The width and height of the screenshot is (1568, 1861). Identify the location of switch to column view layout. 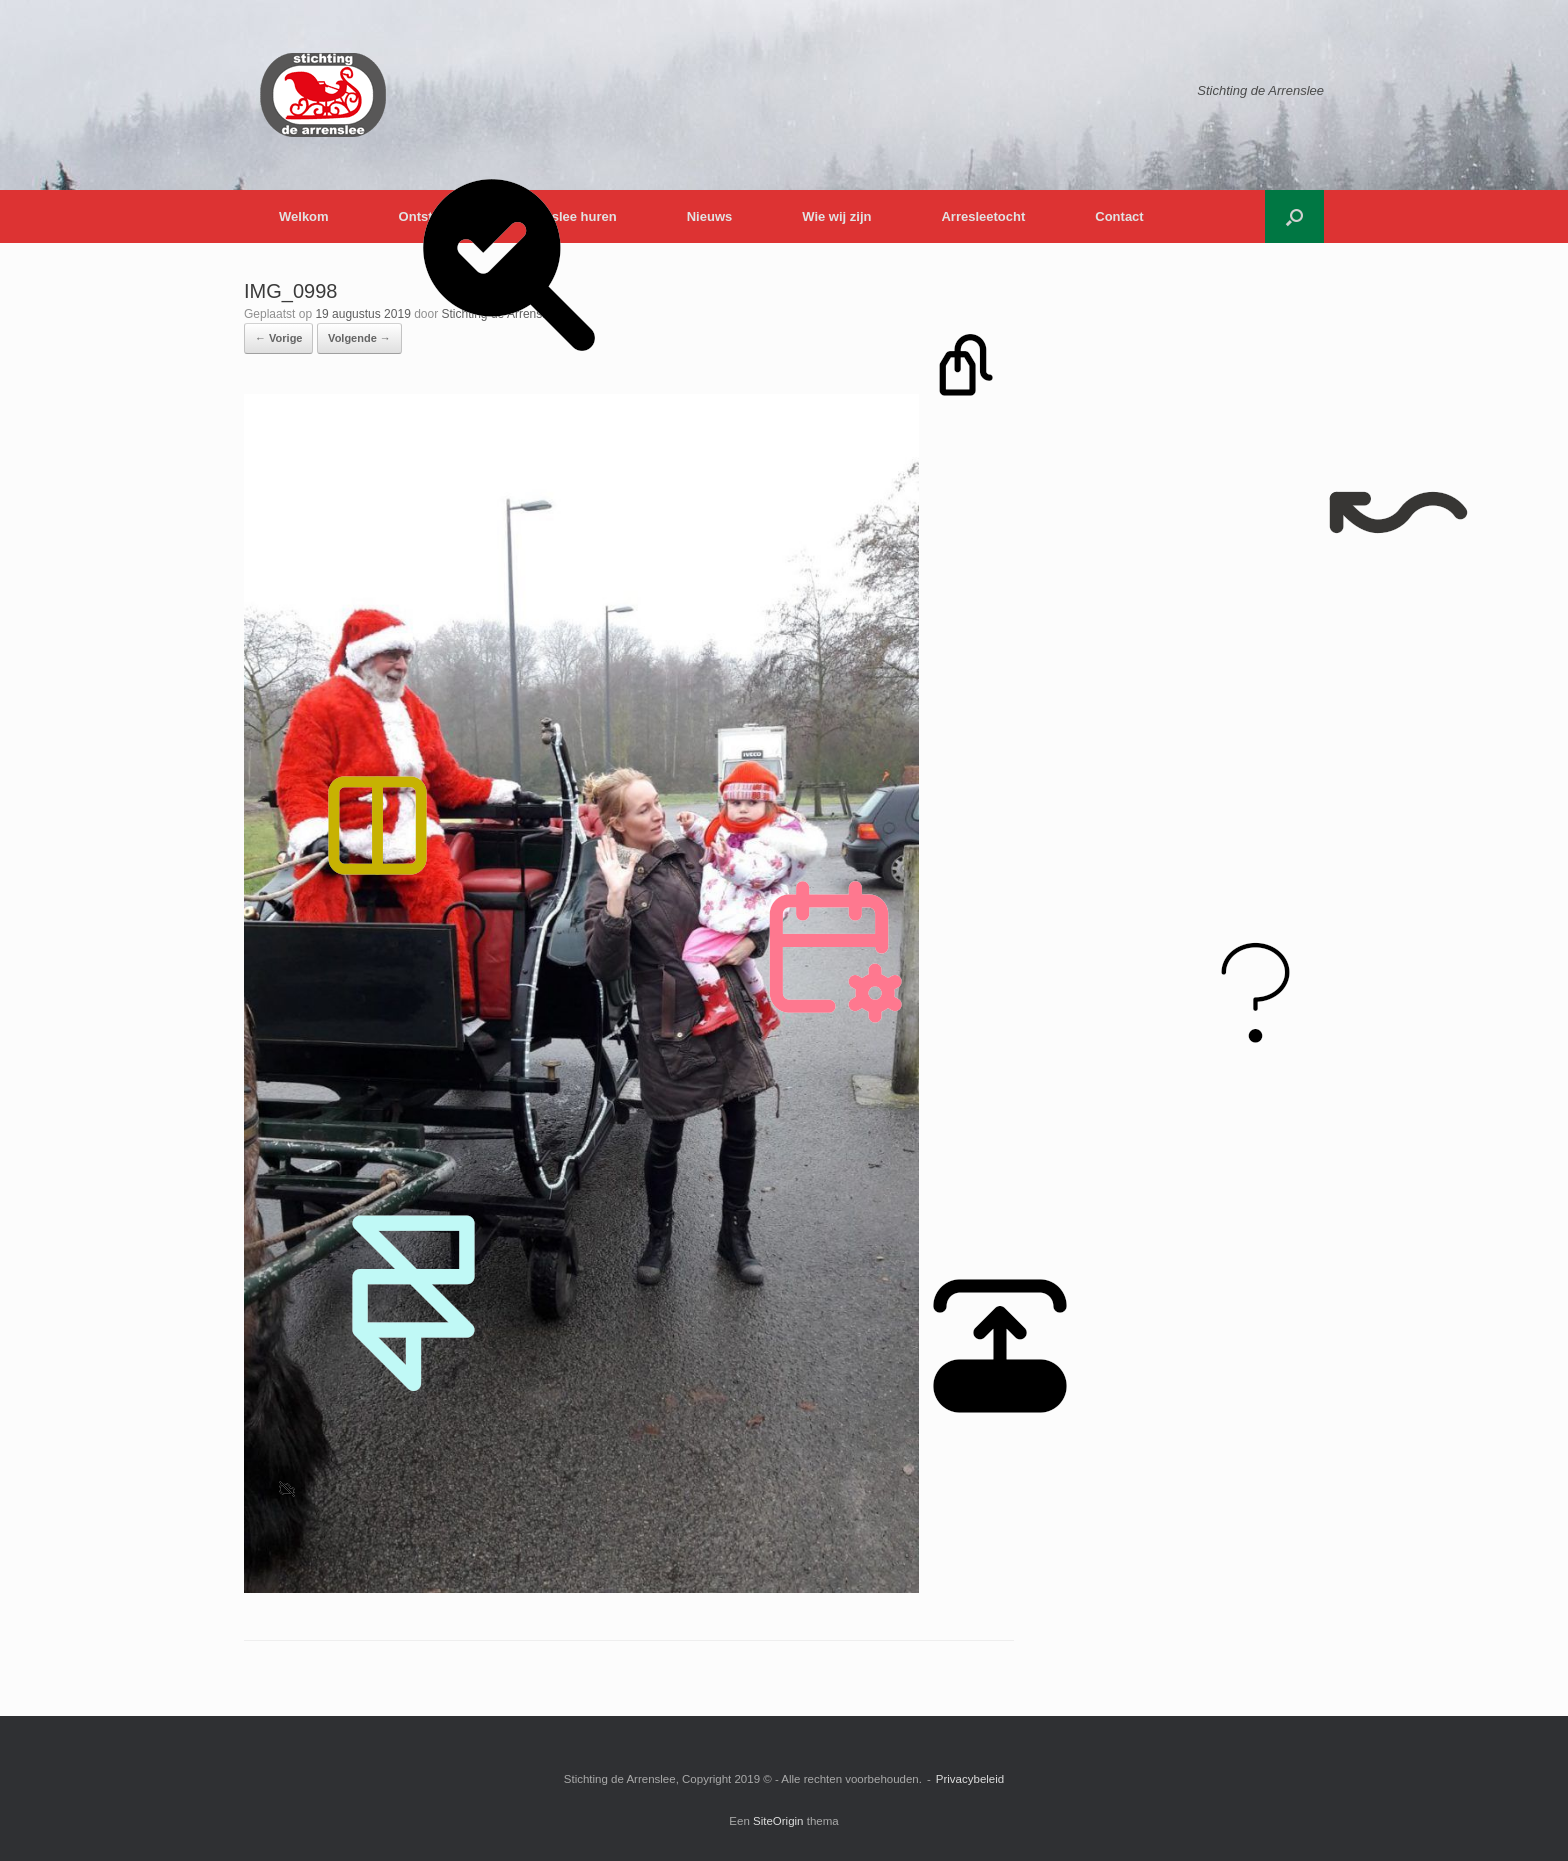
(377, 825).